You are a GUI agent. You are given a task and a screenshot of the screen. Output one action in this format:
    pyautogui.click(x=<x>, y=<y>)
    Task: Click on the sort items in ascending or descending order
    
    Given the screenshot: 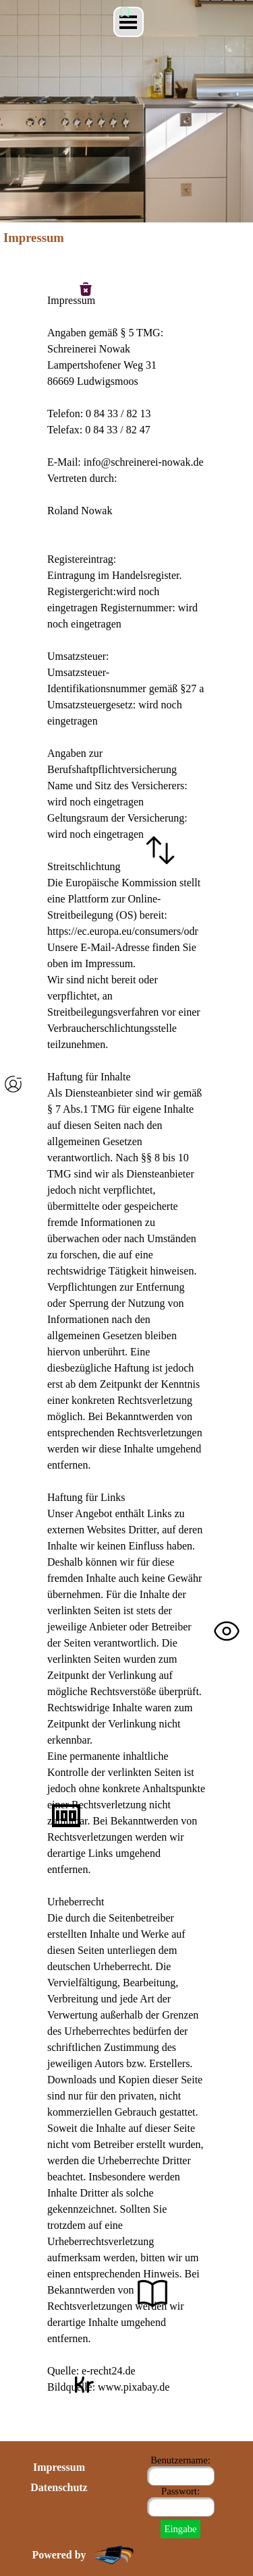 What is the action you would take?
    pyautogui.click(x=160, y=850)
    